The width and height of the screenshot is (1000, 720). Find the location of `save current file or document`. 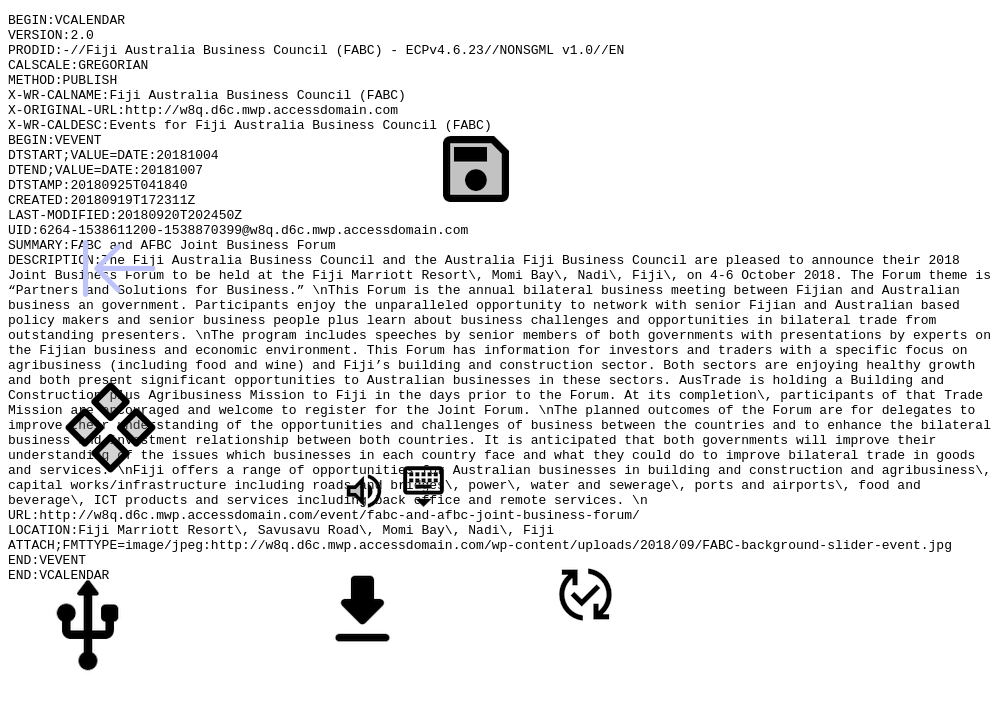

save current file or document is located at coordinates (476, 169).